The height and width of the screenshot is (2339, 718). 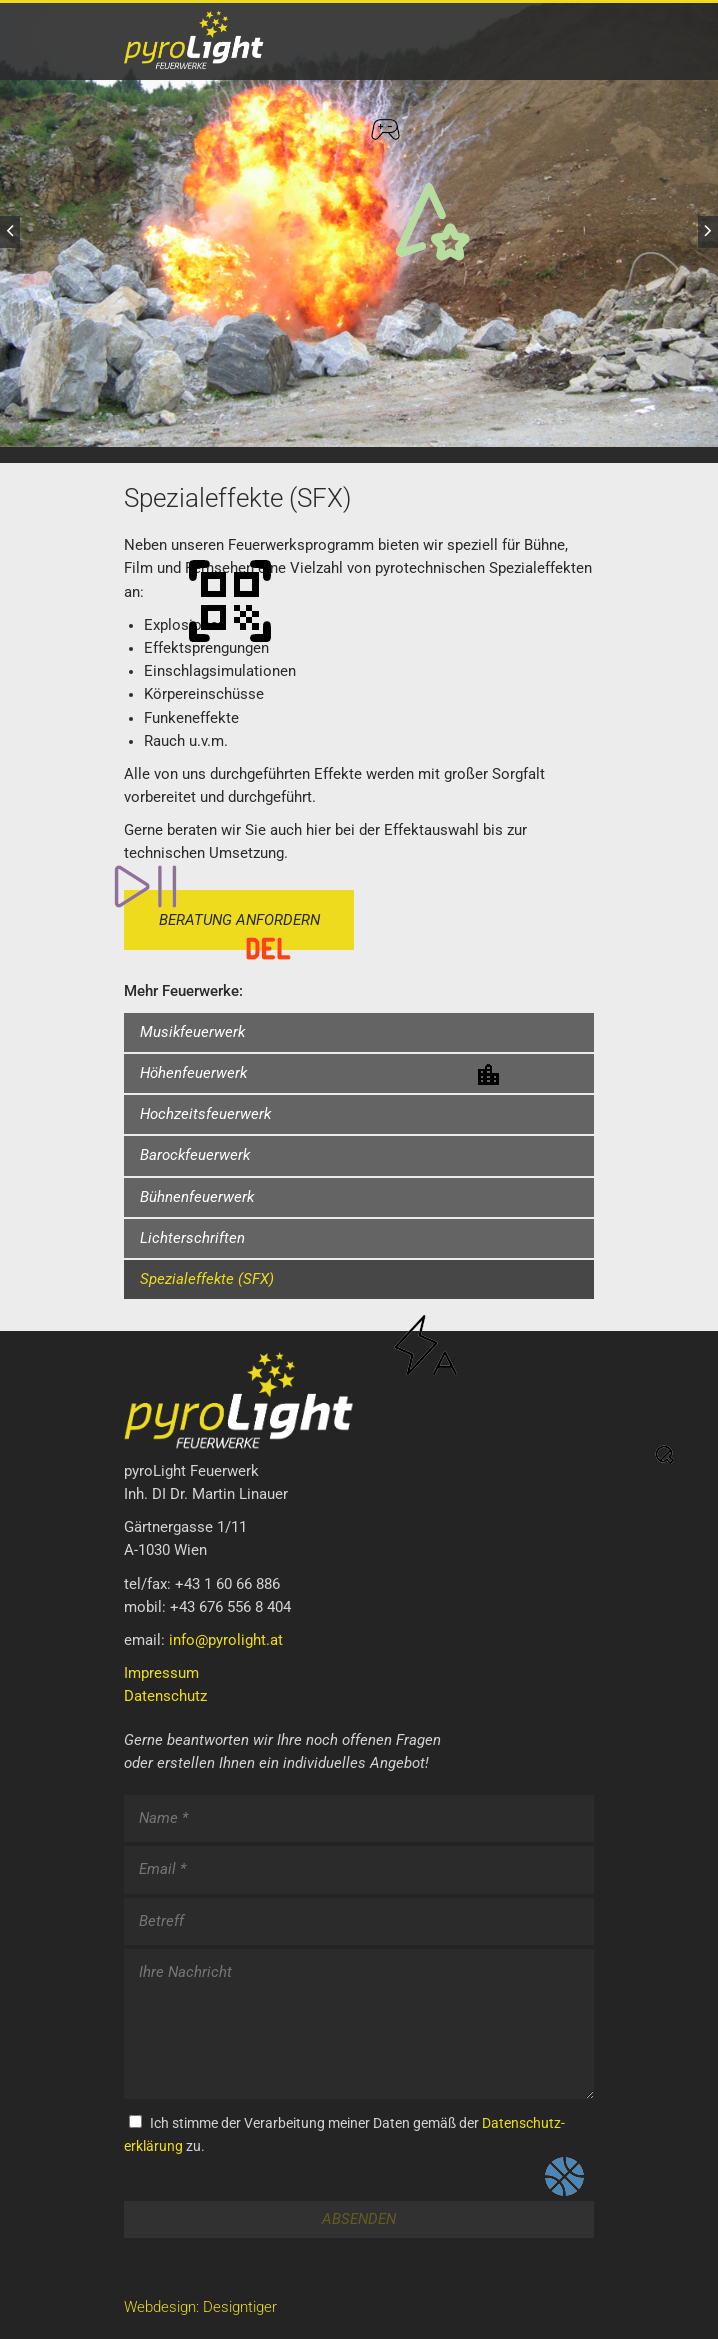 What do you see at coordinates (664, 1454) in the screenshot?
I see `access ping pong or table tennis game` at bounding box center [664, 1454].